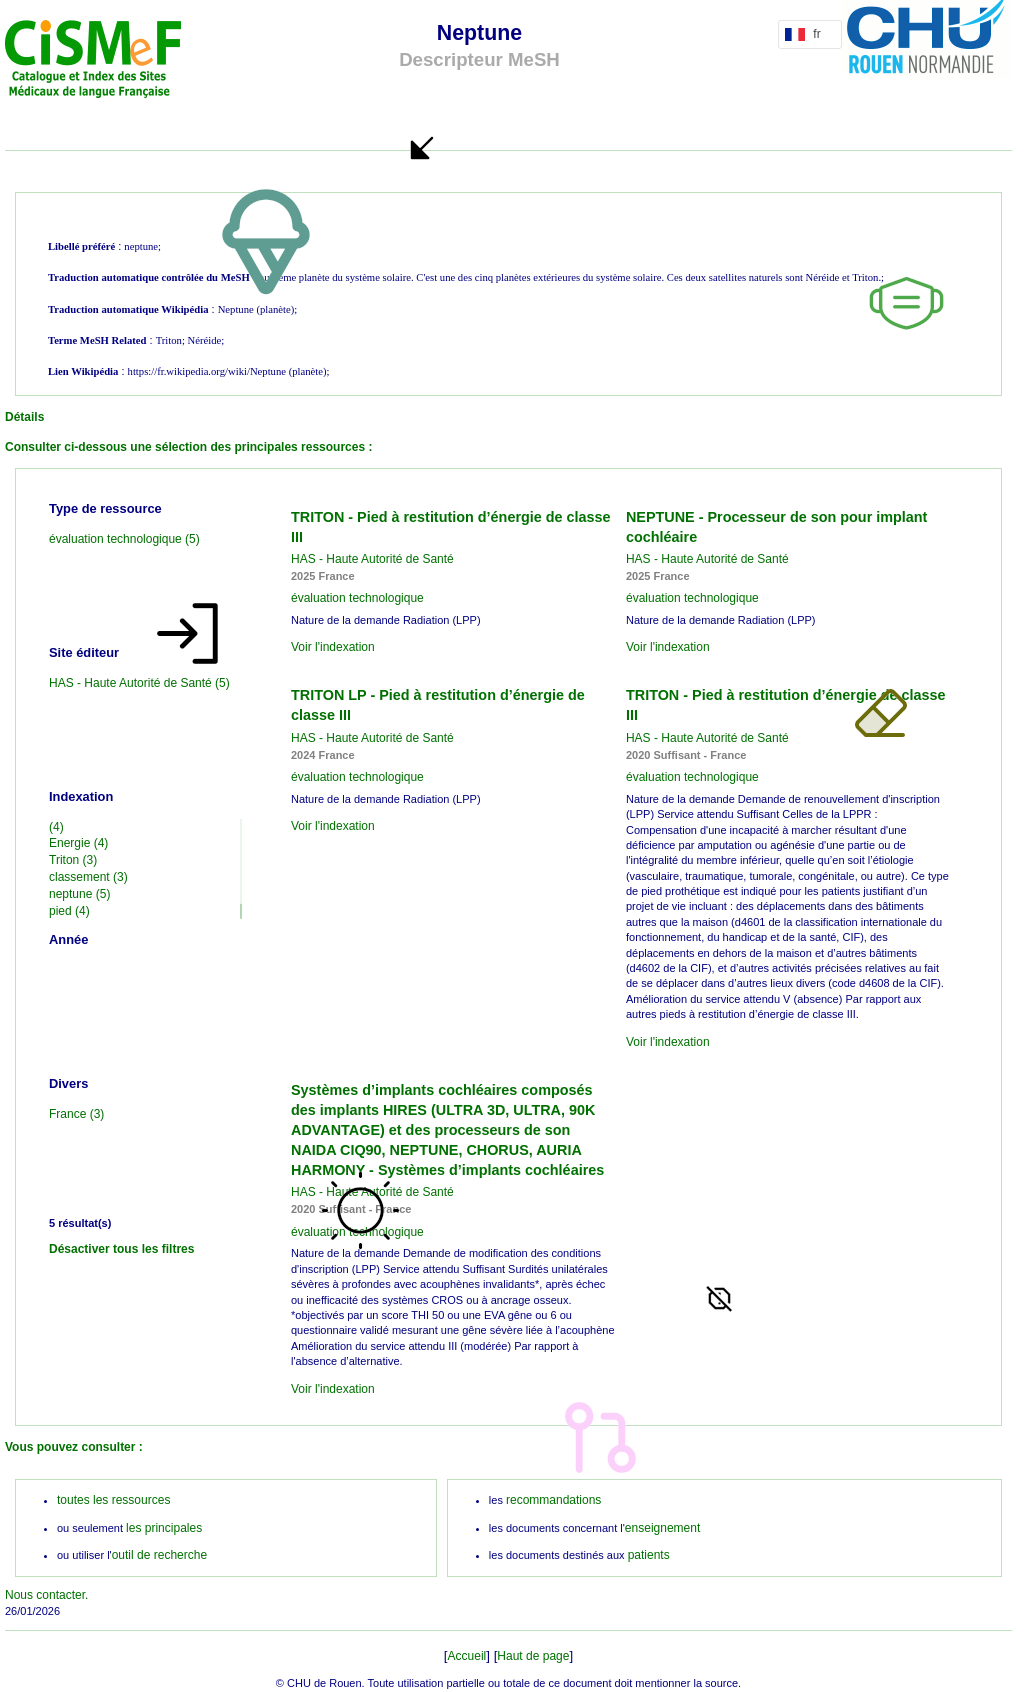 This screenshot has height=1692, width=1024. I want to click on navigate to the bottom-left corner, so click(422, 148).